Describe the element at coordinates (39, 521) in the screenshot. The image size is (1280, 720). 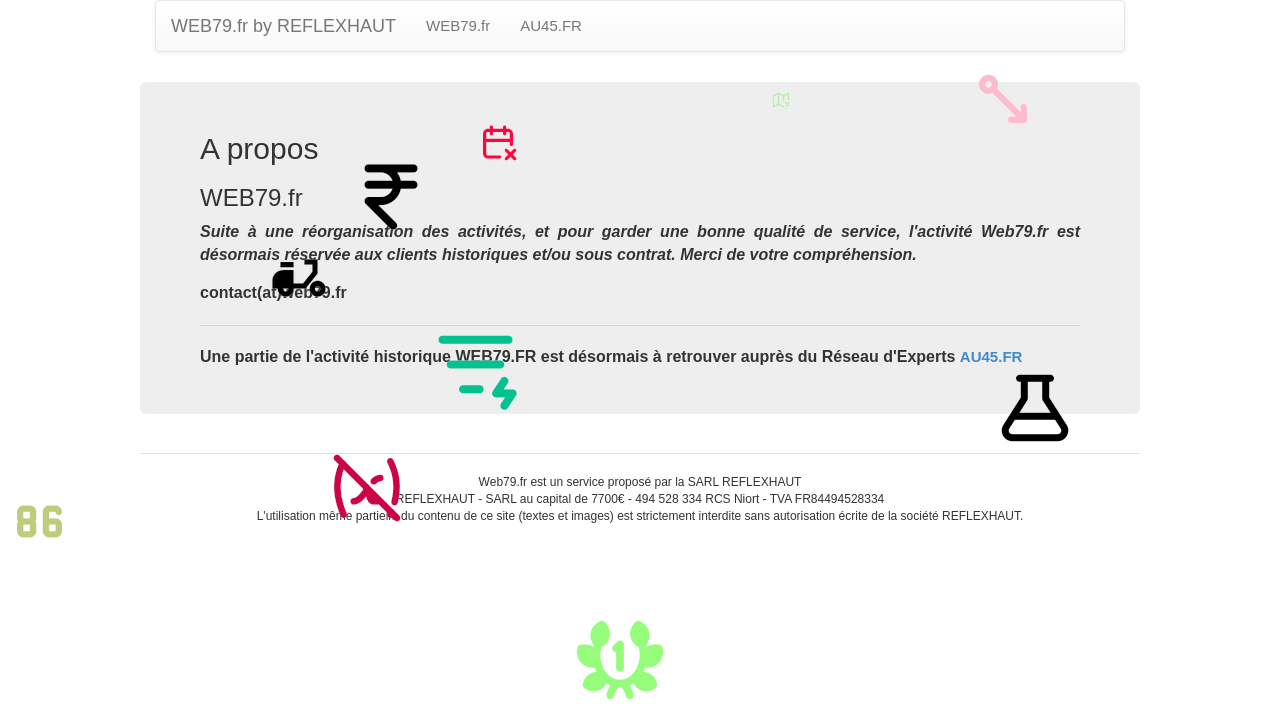
I see `displays the number 86 as a label or counter` at that location.